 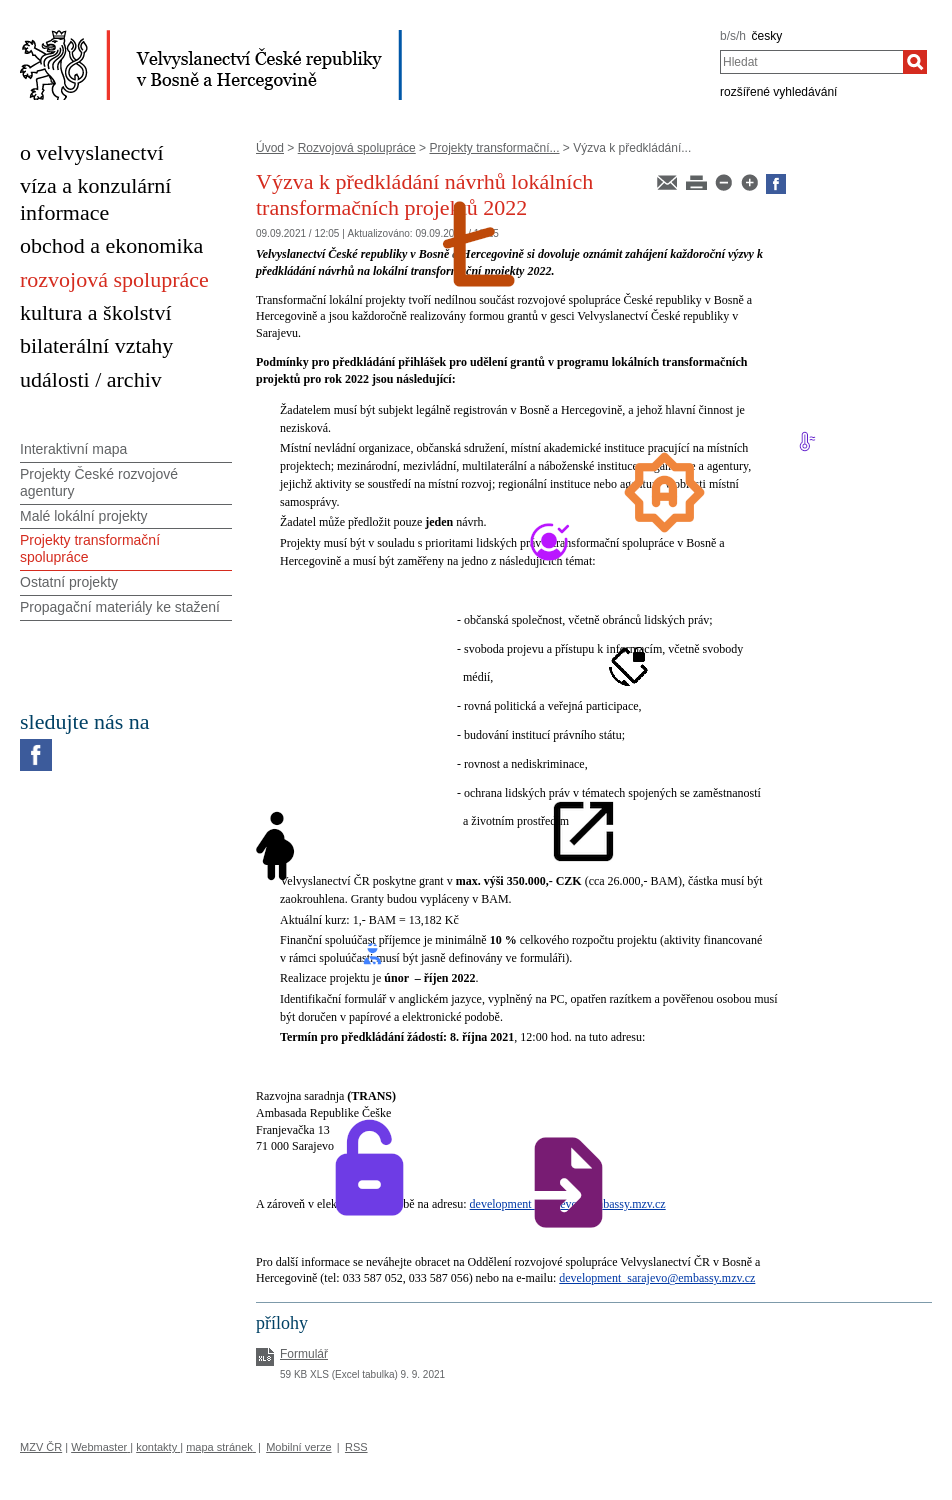 What do you see at coordinates (549, 542) in the screenshot?
I see `verified user profile` at bounding box center [549, 542].